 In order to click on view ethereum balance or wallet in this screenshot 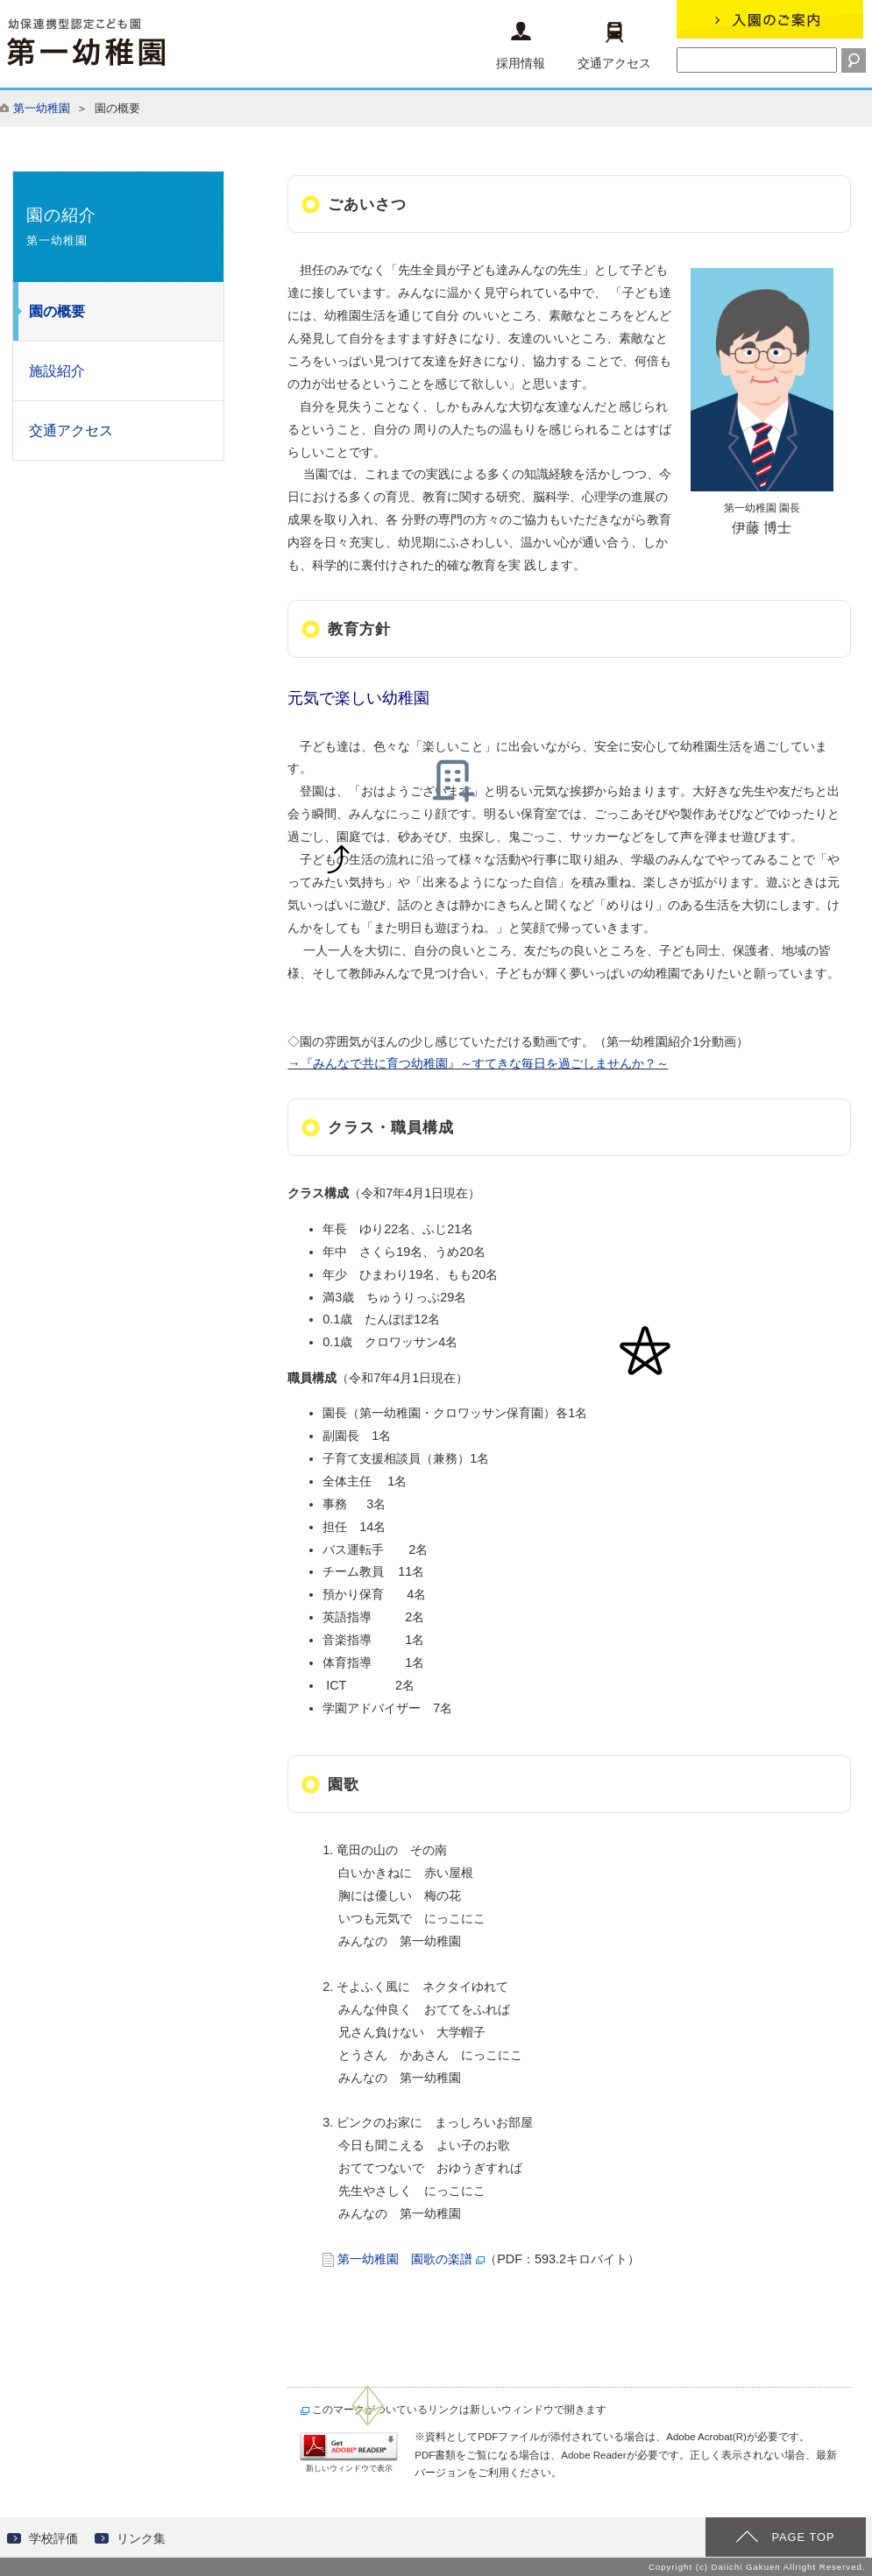, I will do `click(367, 2405)`.